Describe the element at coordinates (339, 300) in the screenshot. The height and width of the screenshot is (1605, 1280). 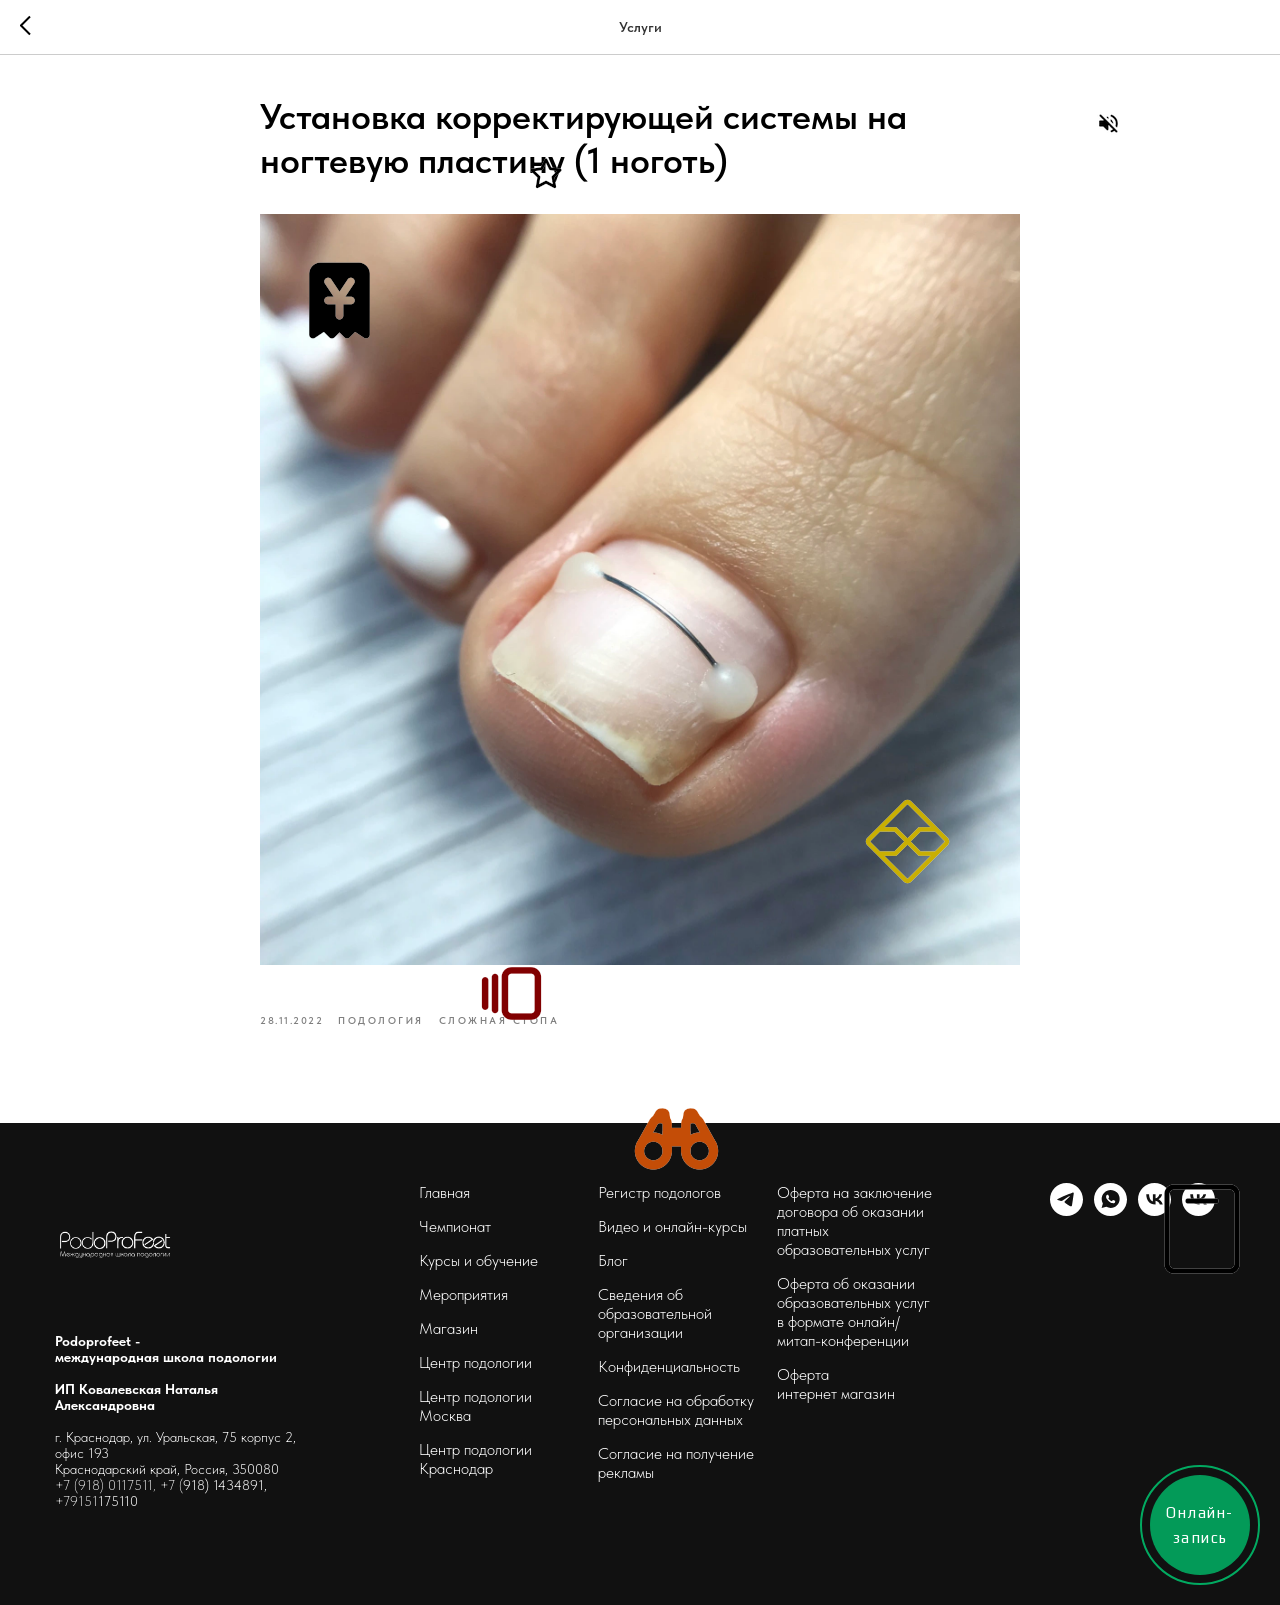
I see `view receipt or transaction in yuan currency` at that location.